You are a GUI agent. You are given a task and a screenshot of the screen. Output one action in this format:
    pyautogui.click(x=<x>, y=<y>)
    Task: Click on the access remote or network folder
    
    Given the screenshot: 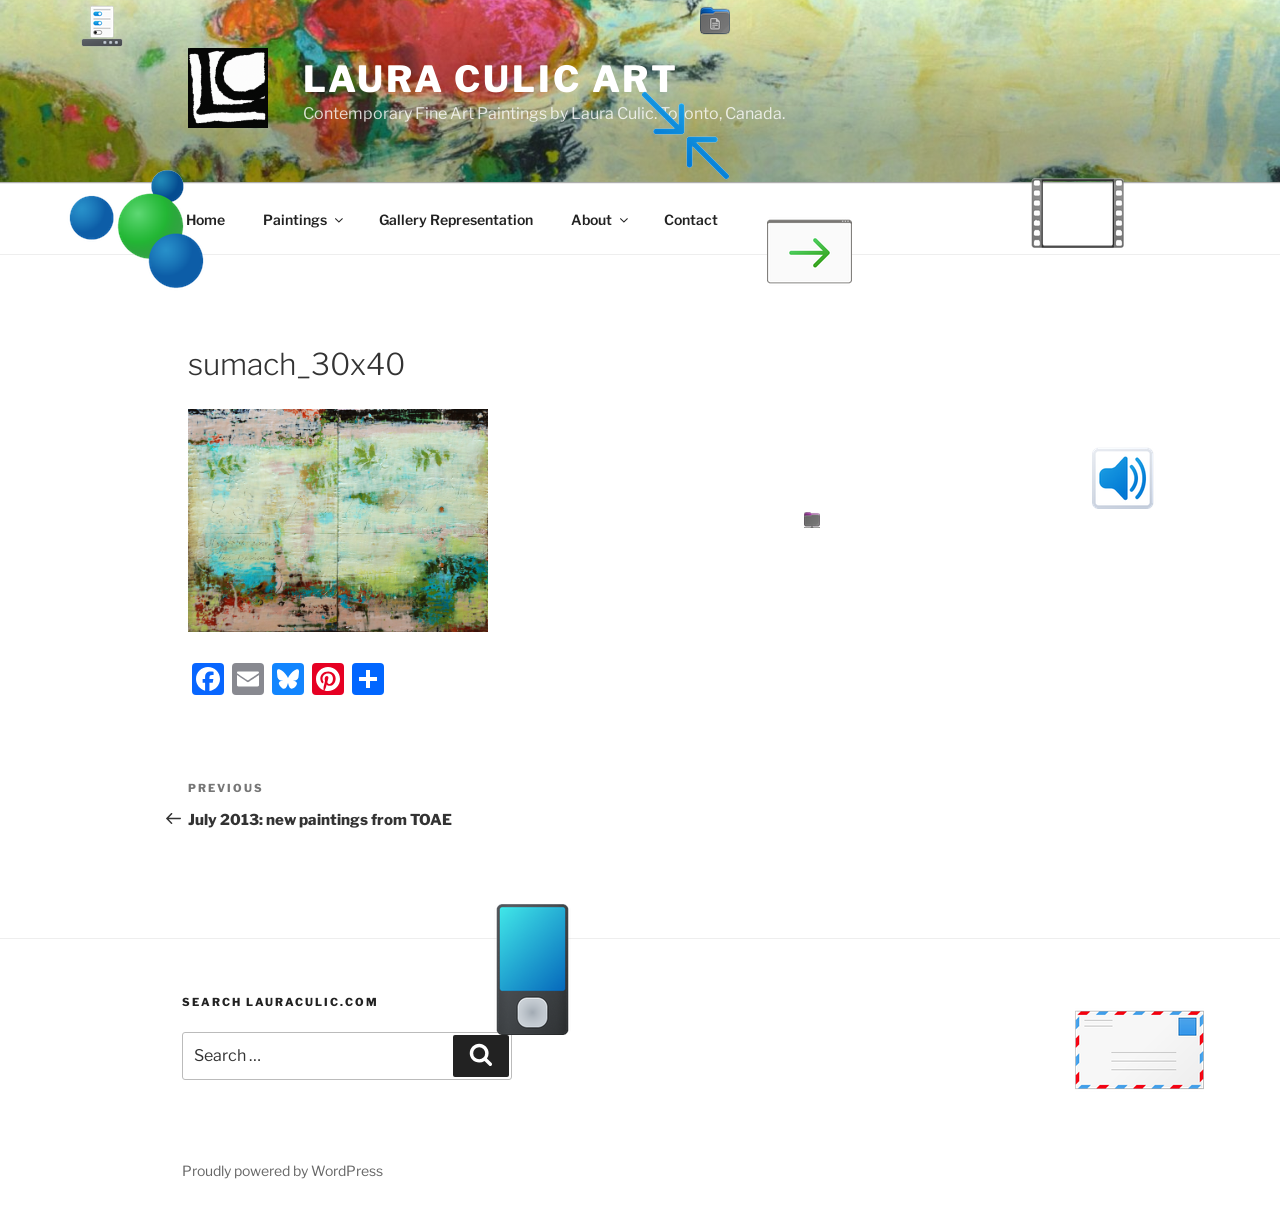 What is the action you would take?
    pyautogui.click(x=812, y=520)
    